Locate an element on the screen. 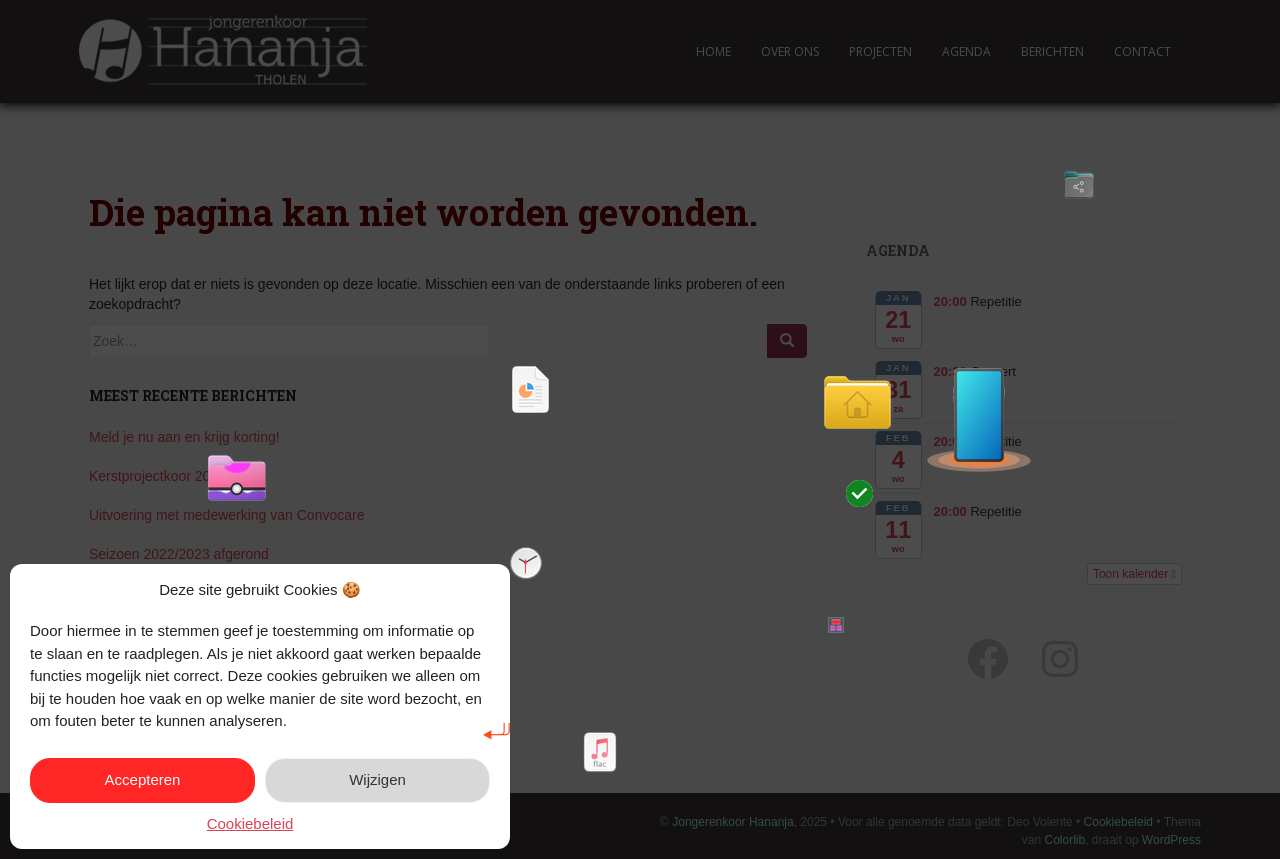  access your home folder is located at coordinates (857, 402).